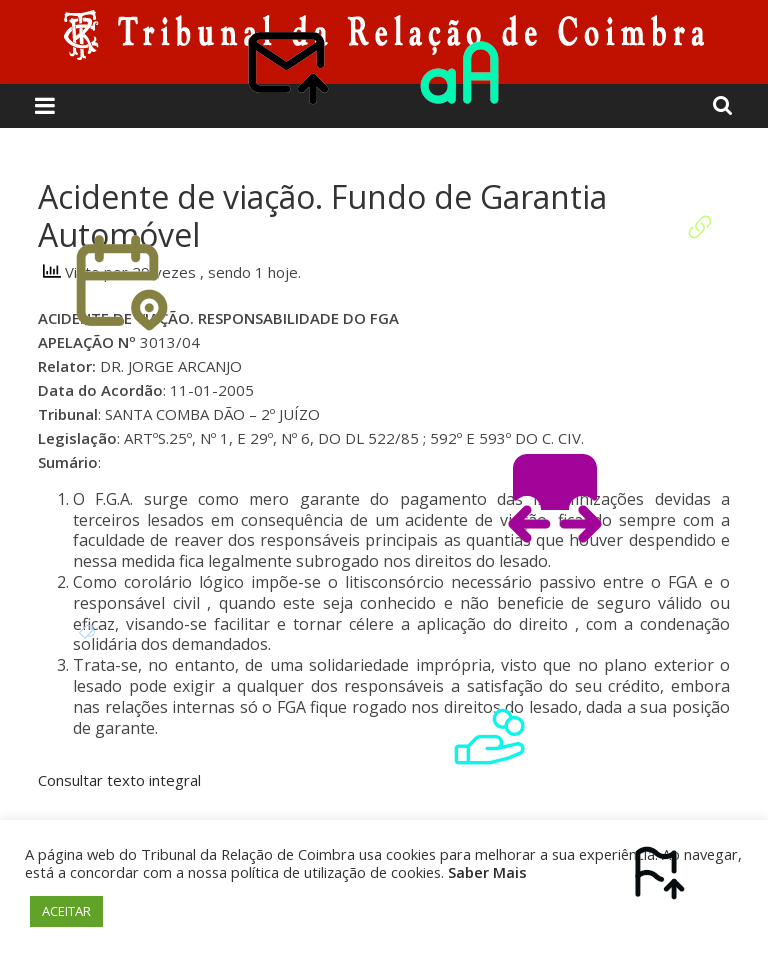  What do you see at coordinates (656, 871) in the screenshot?
I see `upload or submit a flag report` at bounding box center [656, 871].